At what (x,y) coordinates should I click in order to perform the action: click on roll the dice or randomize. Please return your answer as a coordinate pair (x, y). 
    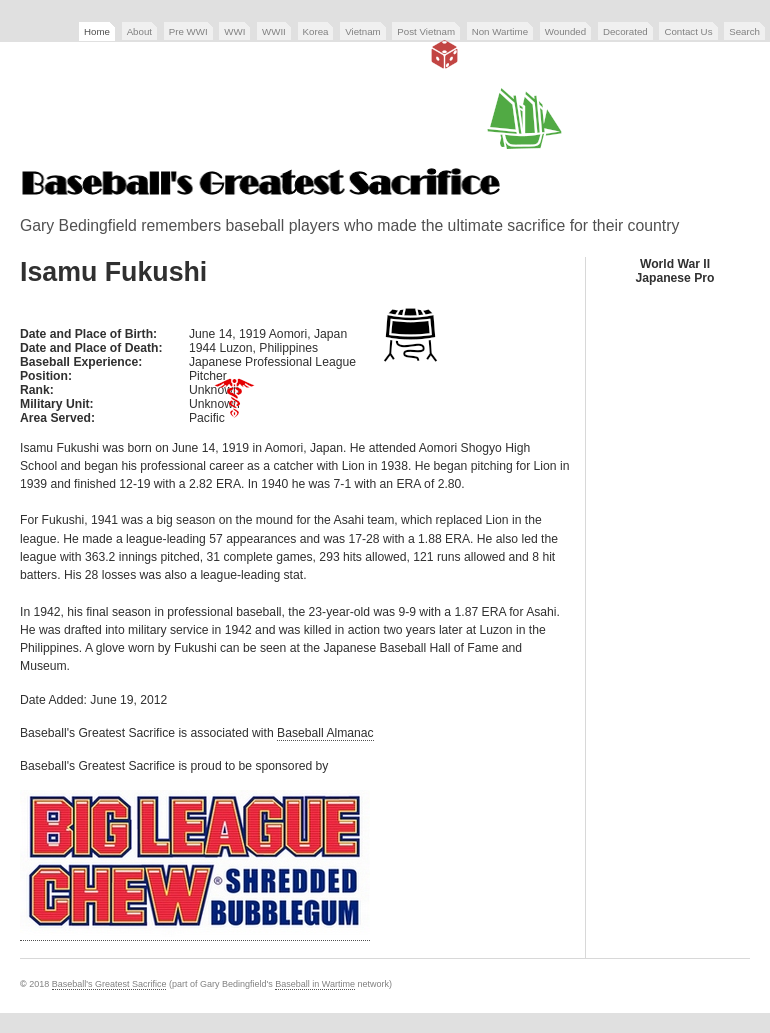
    Looking at the image, I should click on (444, 54).